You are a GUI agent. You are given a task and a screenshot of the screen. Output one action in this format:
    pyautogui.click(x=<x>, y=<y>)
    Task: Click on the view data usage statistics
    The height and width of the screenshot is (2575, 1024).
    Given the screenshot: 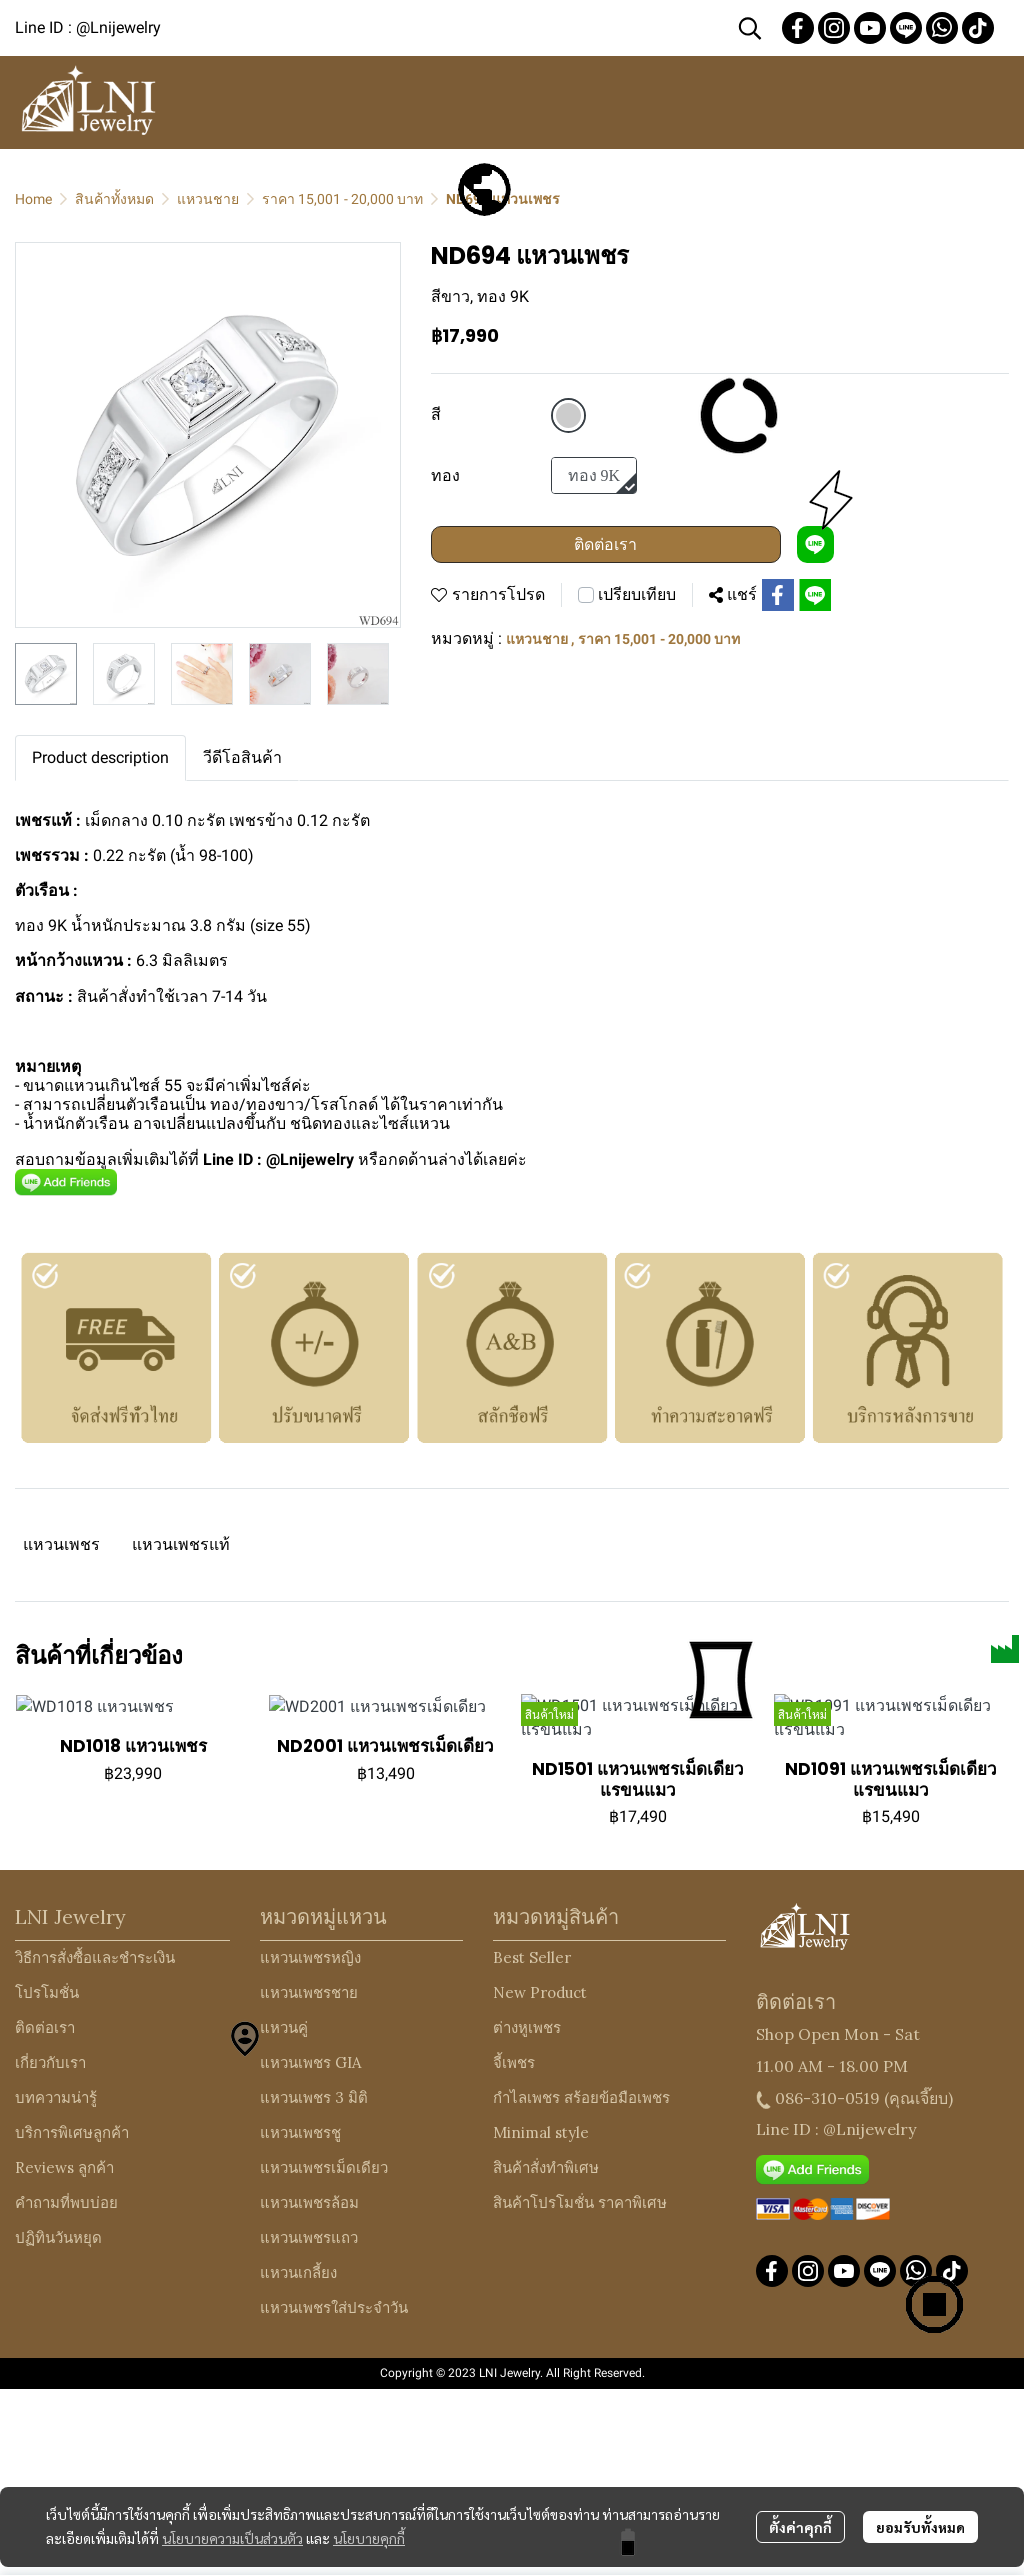 What is the action you would take?
    pyautogui.click(x=739, y=415)
    